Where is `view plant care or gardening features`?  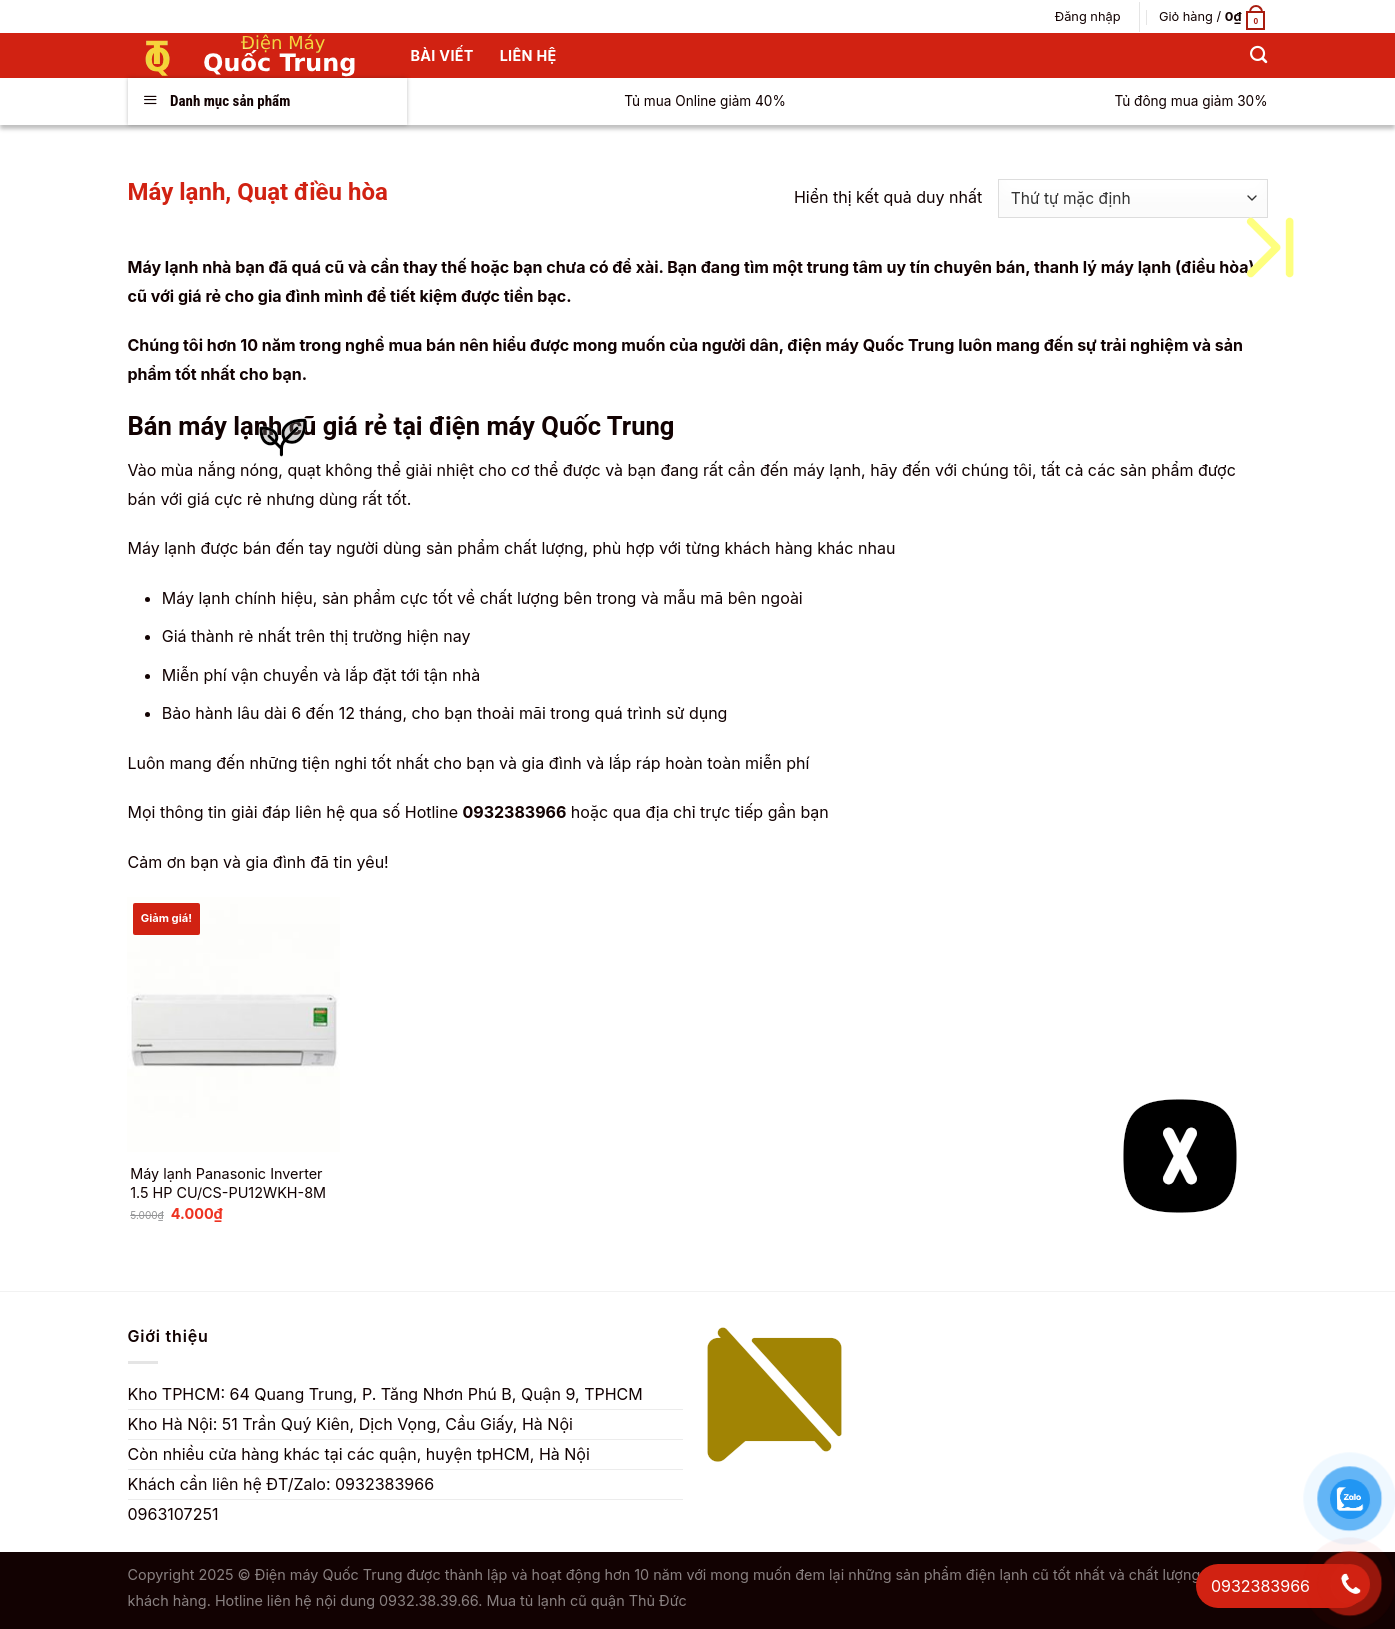 view plant care or gardening features is located at coordinates (283, 436).